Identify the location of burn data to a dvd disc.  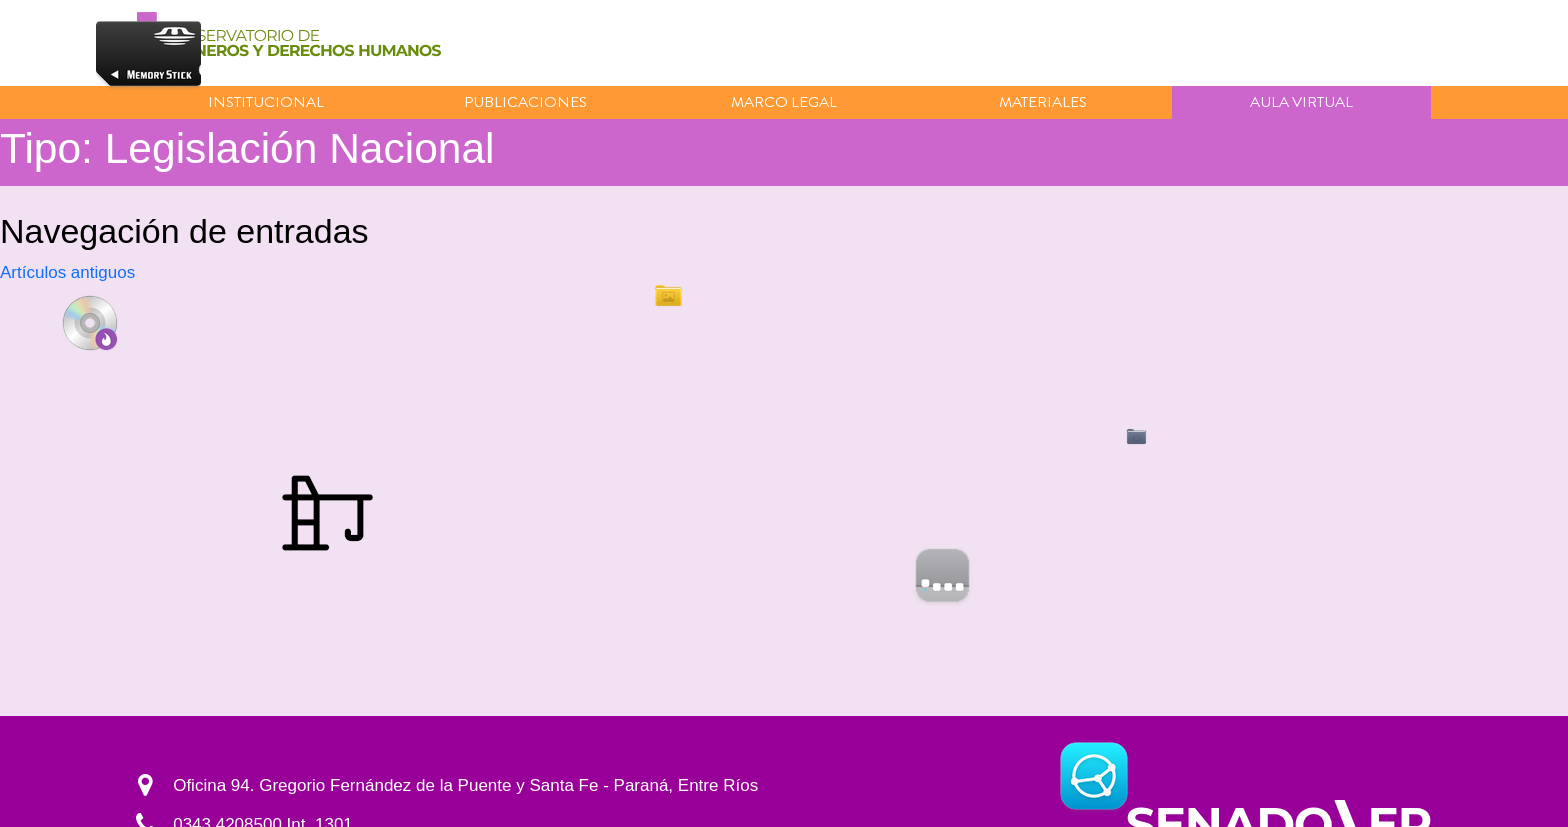
(90, 323).